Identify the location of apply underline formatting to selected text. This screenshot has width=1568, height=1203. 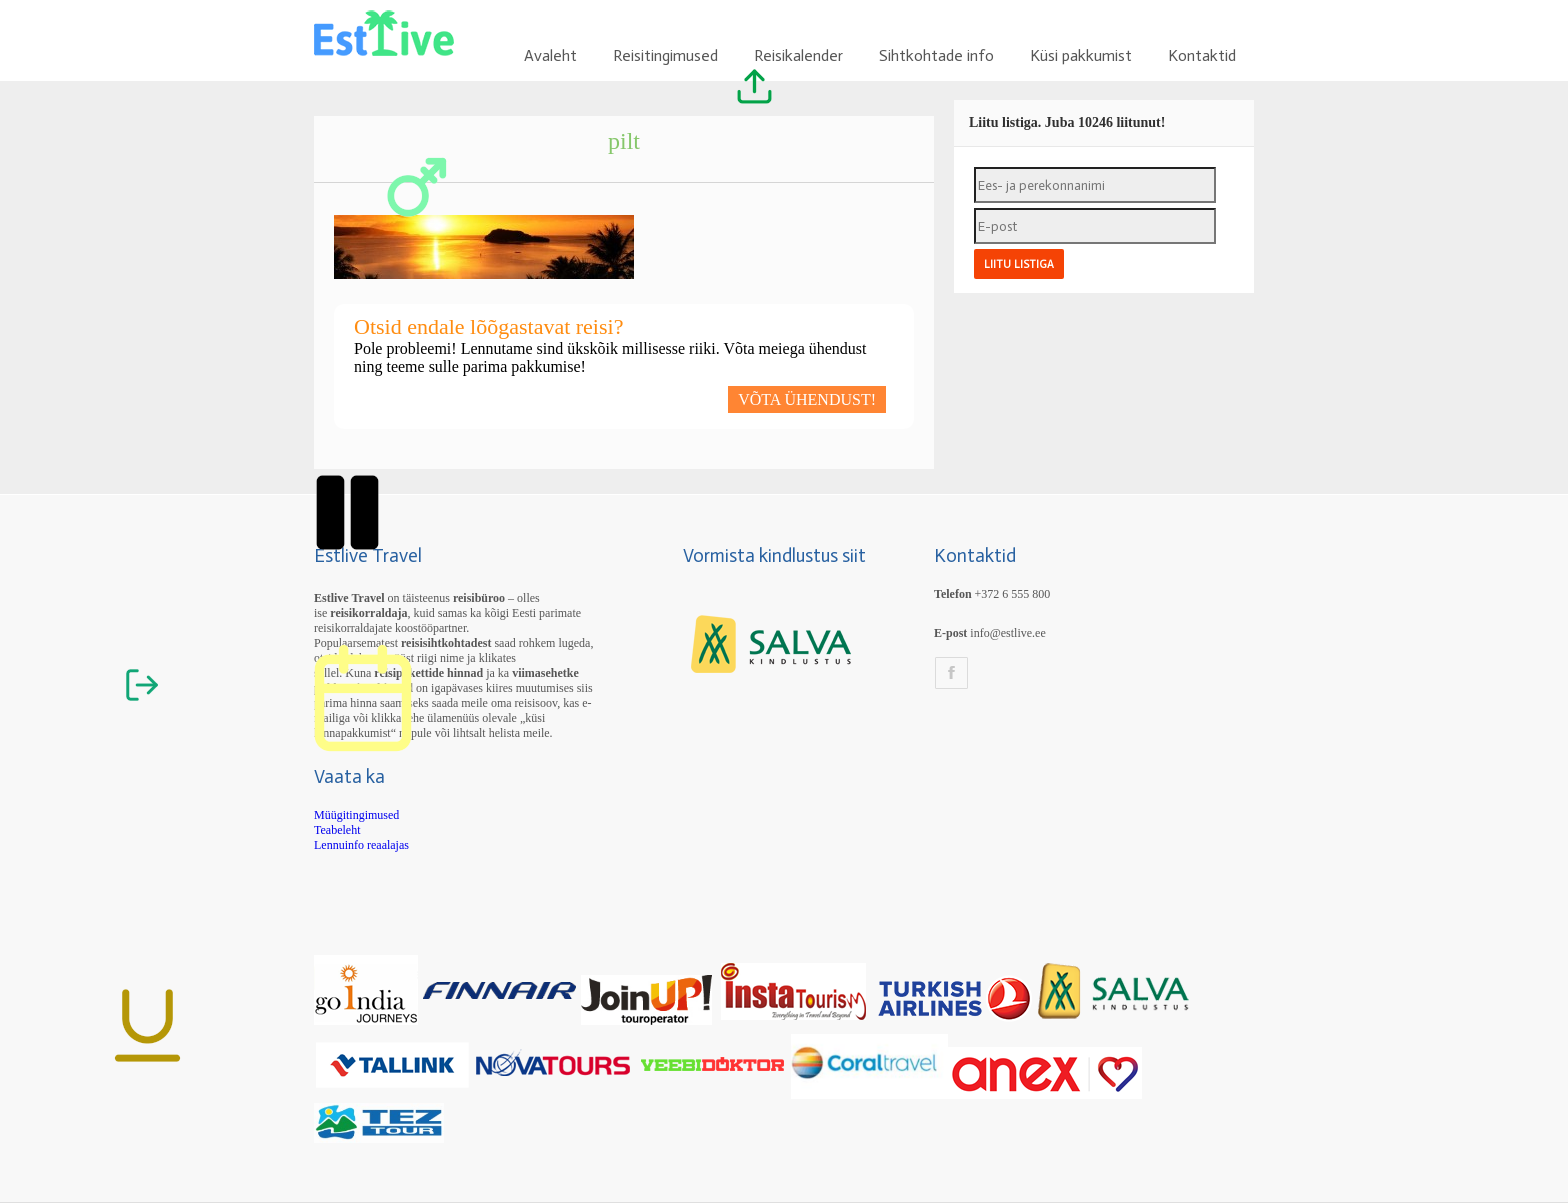
(147, 1025).